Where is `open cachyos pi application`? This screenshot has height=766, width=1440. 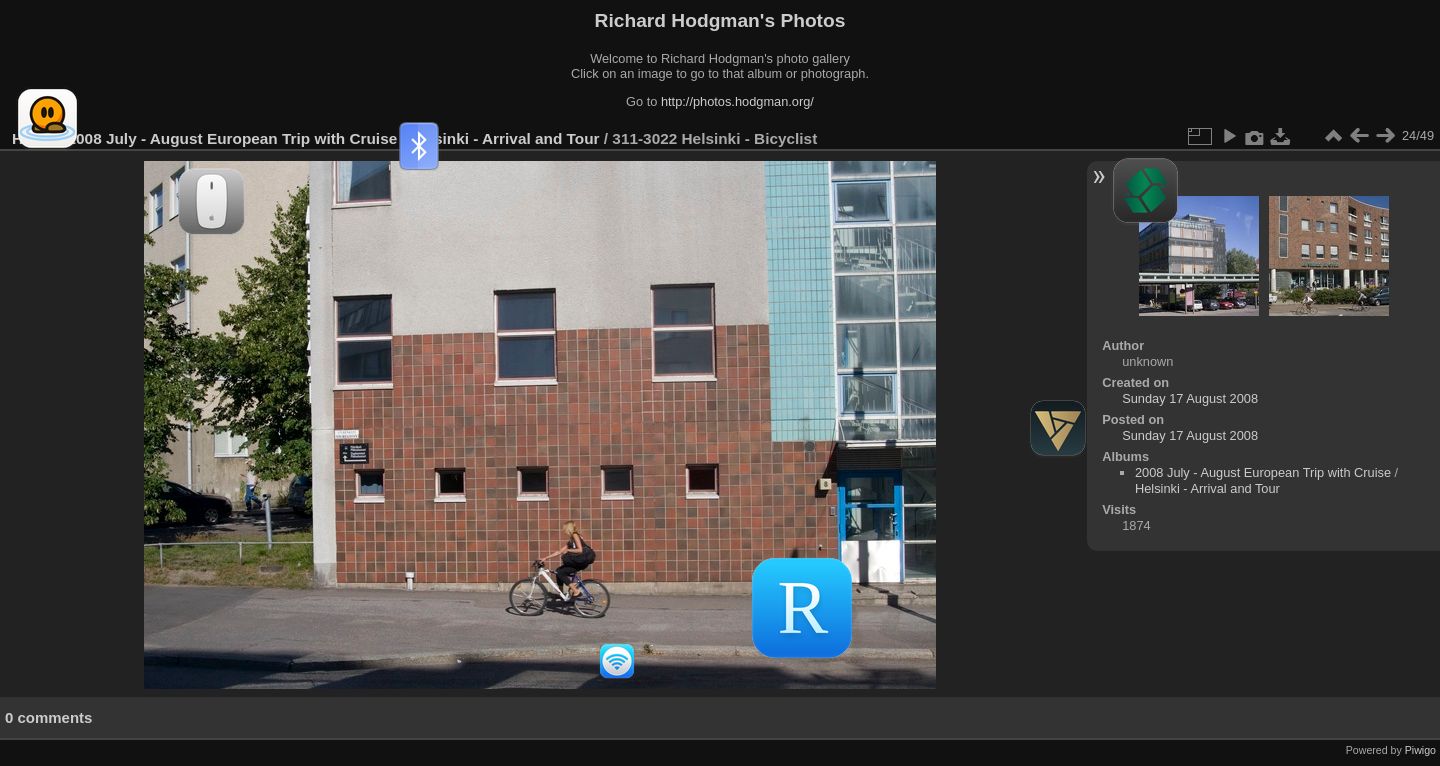 open cachyos pi application is located at coordinates (1145, 190).